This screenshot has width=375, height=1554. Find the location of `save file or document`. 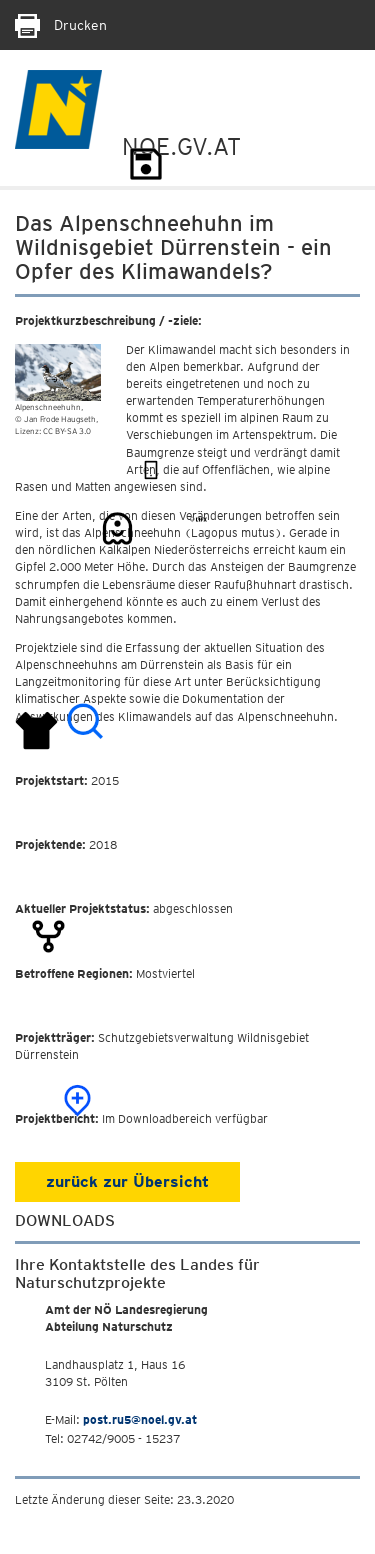

save file or document is located at coordinates (146, 164).